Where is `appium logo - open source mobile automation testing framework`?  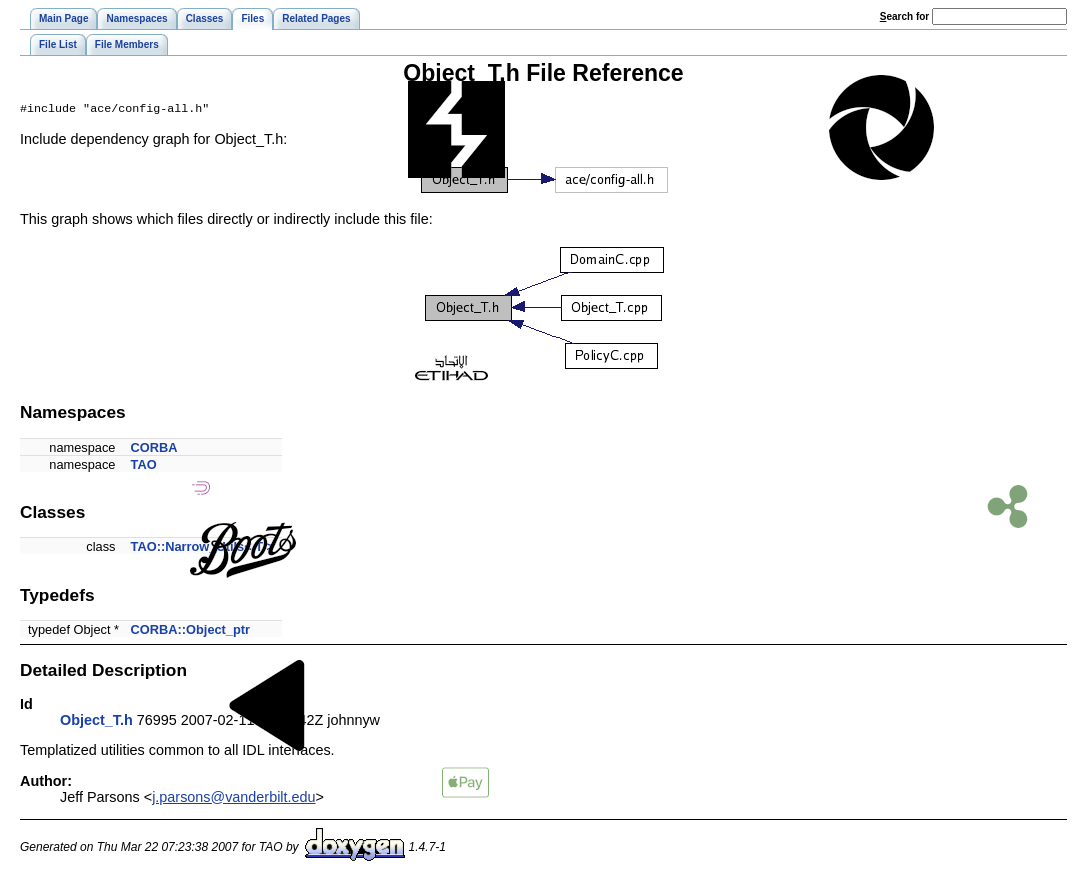 appium logo - open source mobile automation testing framework is located at coordinates (881, 127).